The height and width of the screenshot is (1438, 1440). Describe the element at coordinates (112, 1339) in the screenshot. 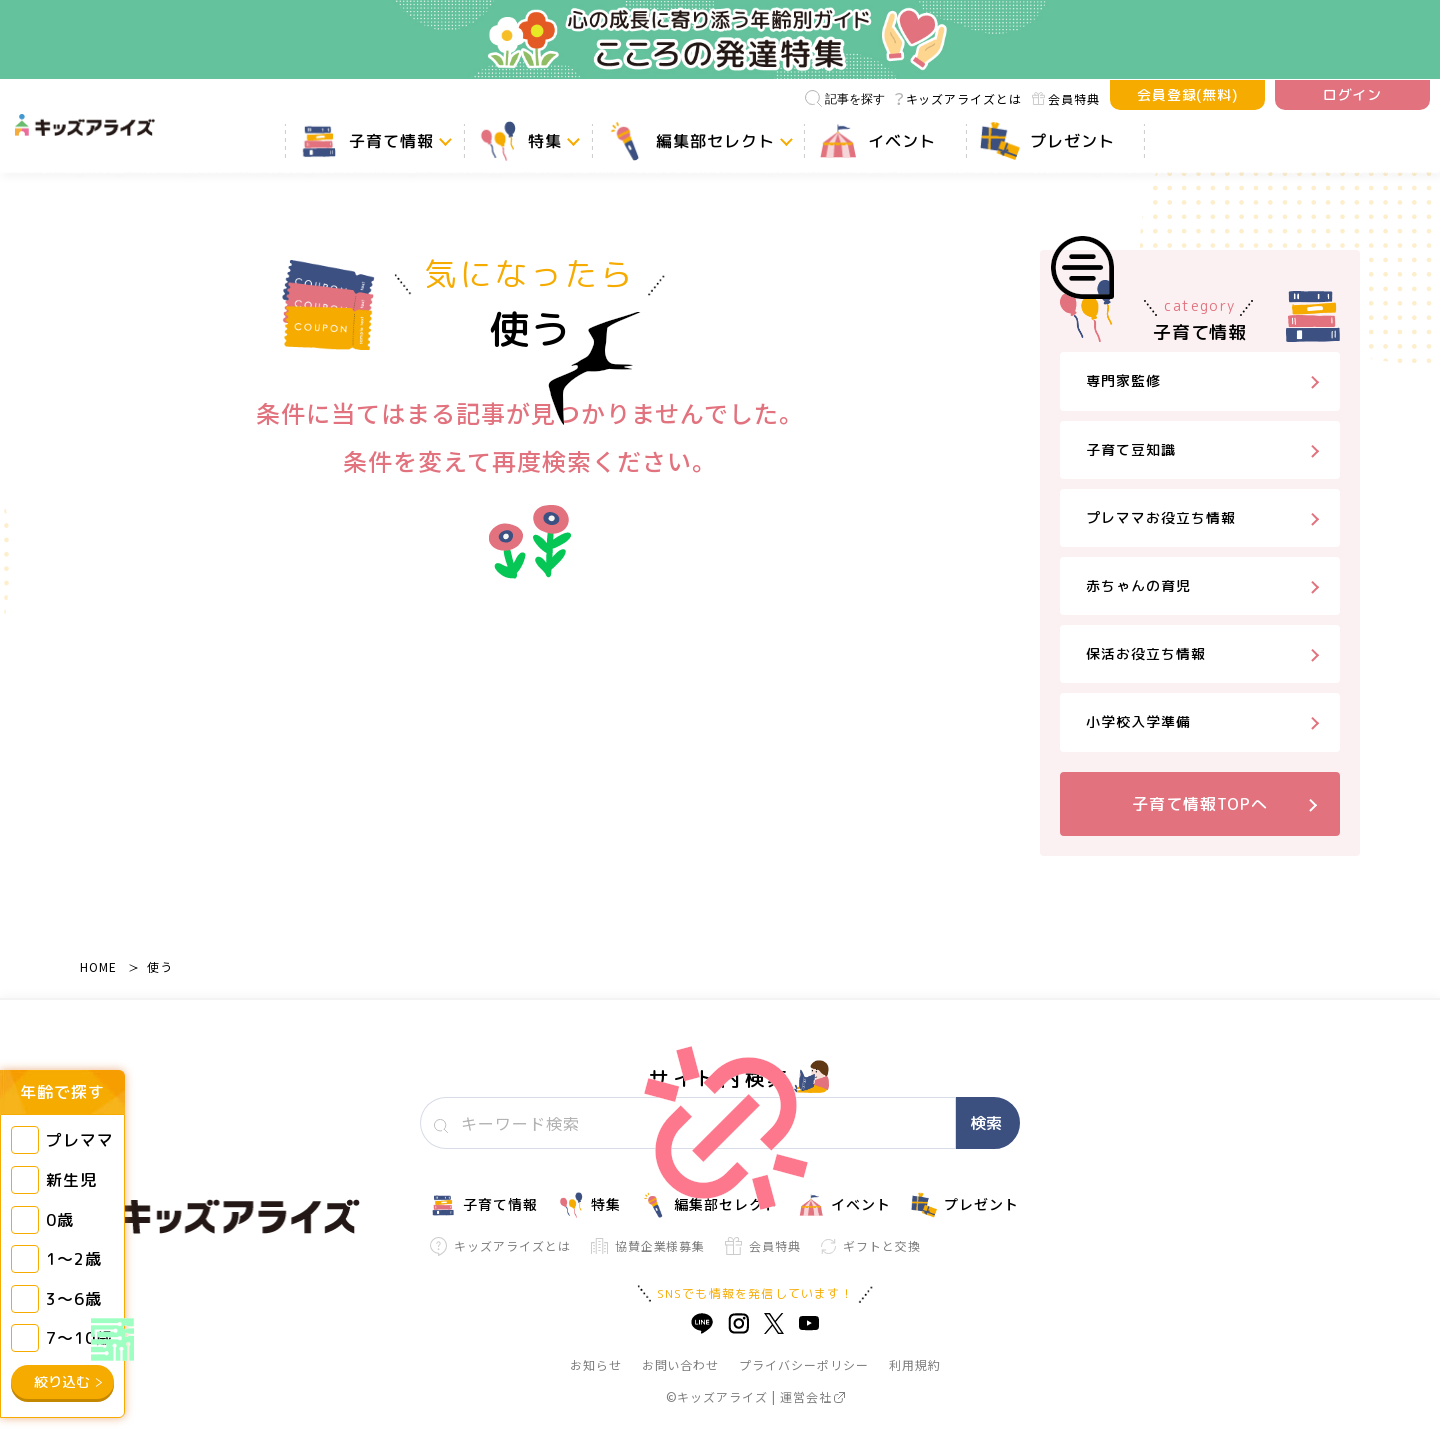

I see `multisim circuit simulation software logo` at that location.